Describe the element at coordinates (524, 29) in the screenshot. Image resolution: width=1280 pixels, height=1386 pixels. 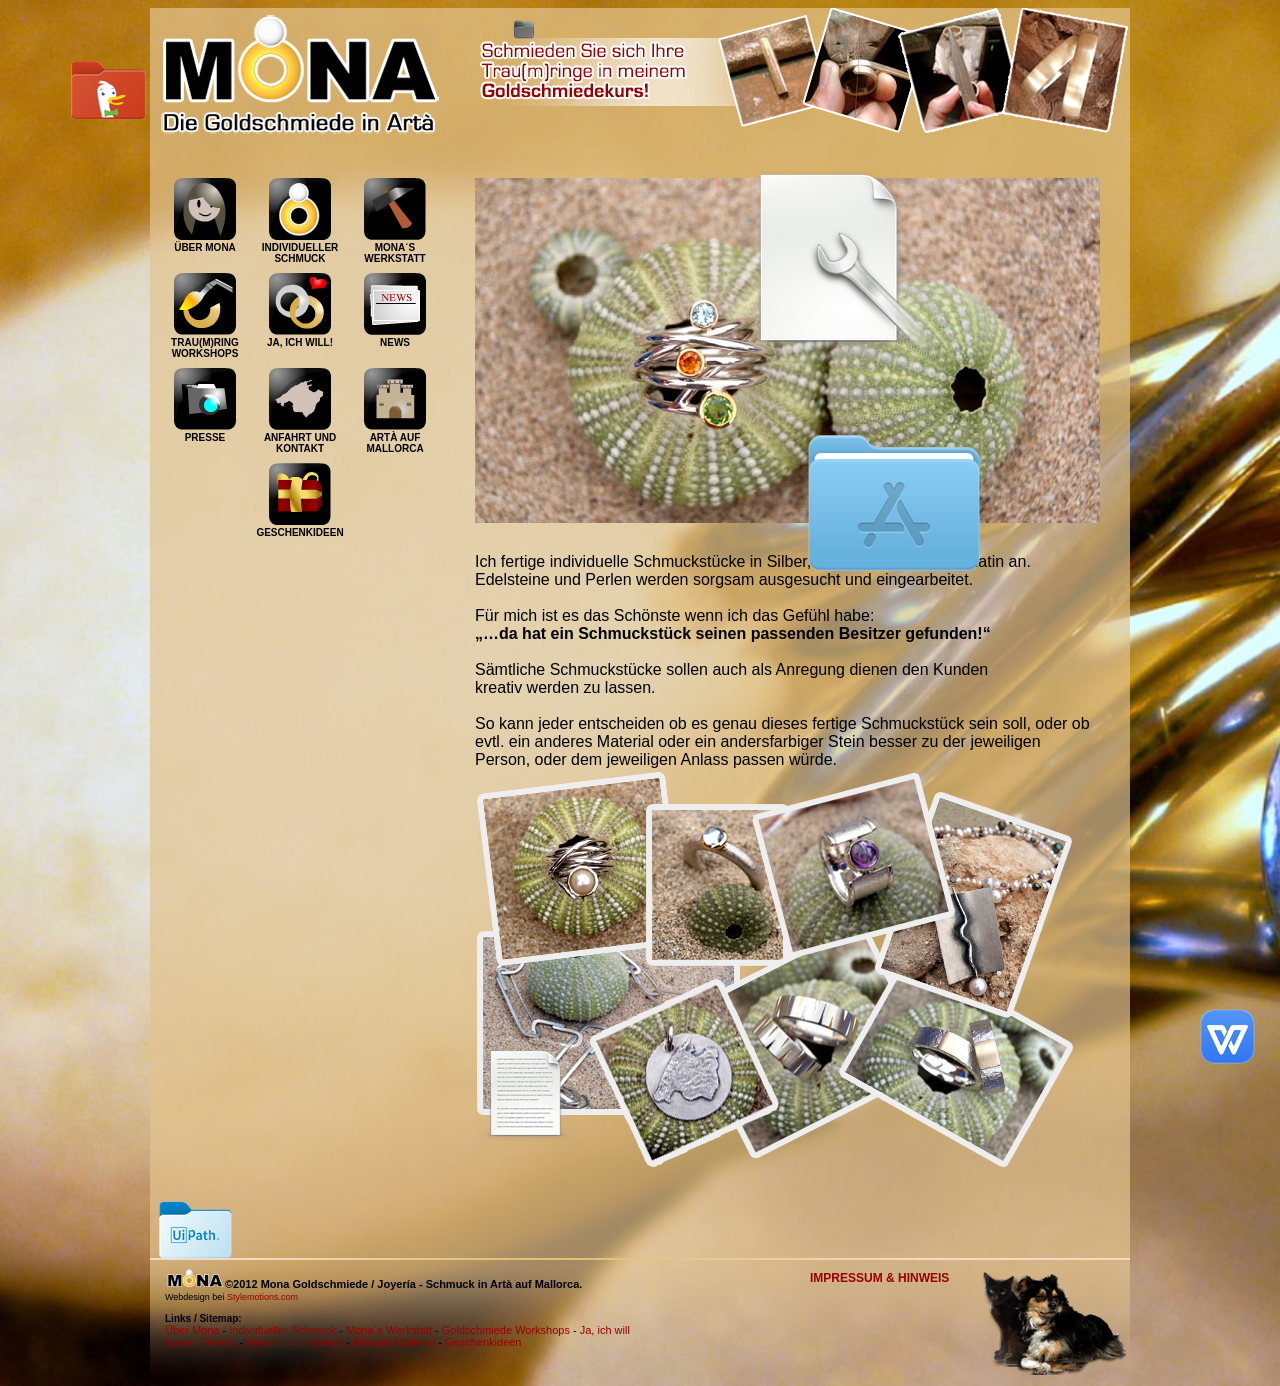
I see `indicates an open or currently accessed folder` at that location.